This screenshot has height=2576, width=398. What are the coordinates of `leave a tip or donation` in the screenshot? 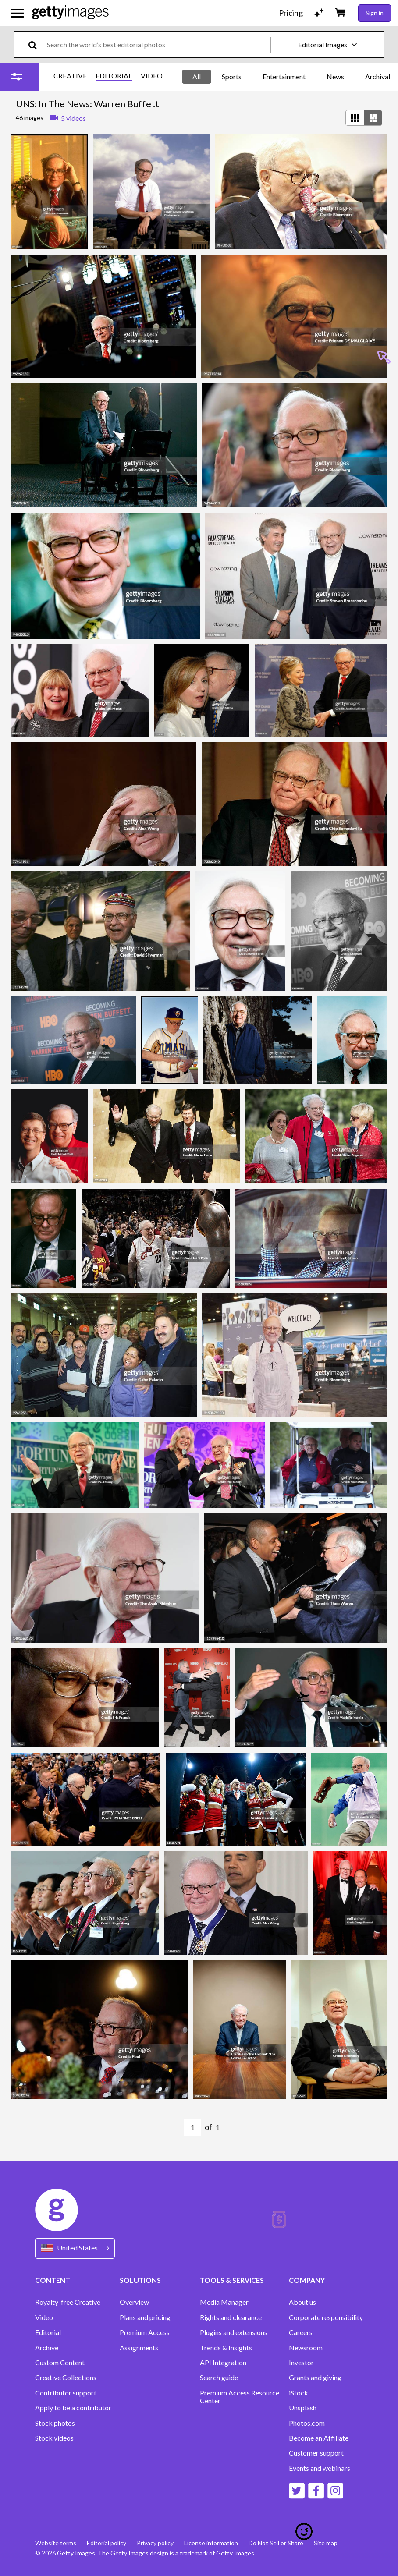 It's located at (279, 2219).